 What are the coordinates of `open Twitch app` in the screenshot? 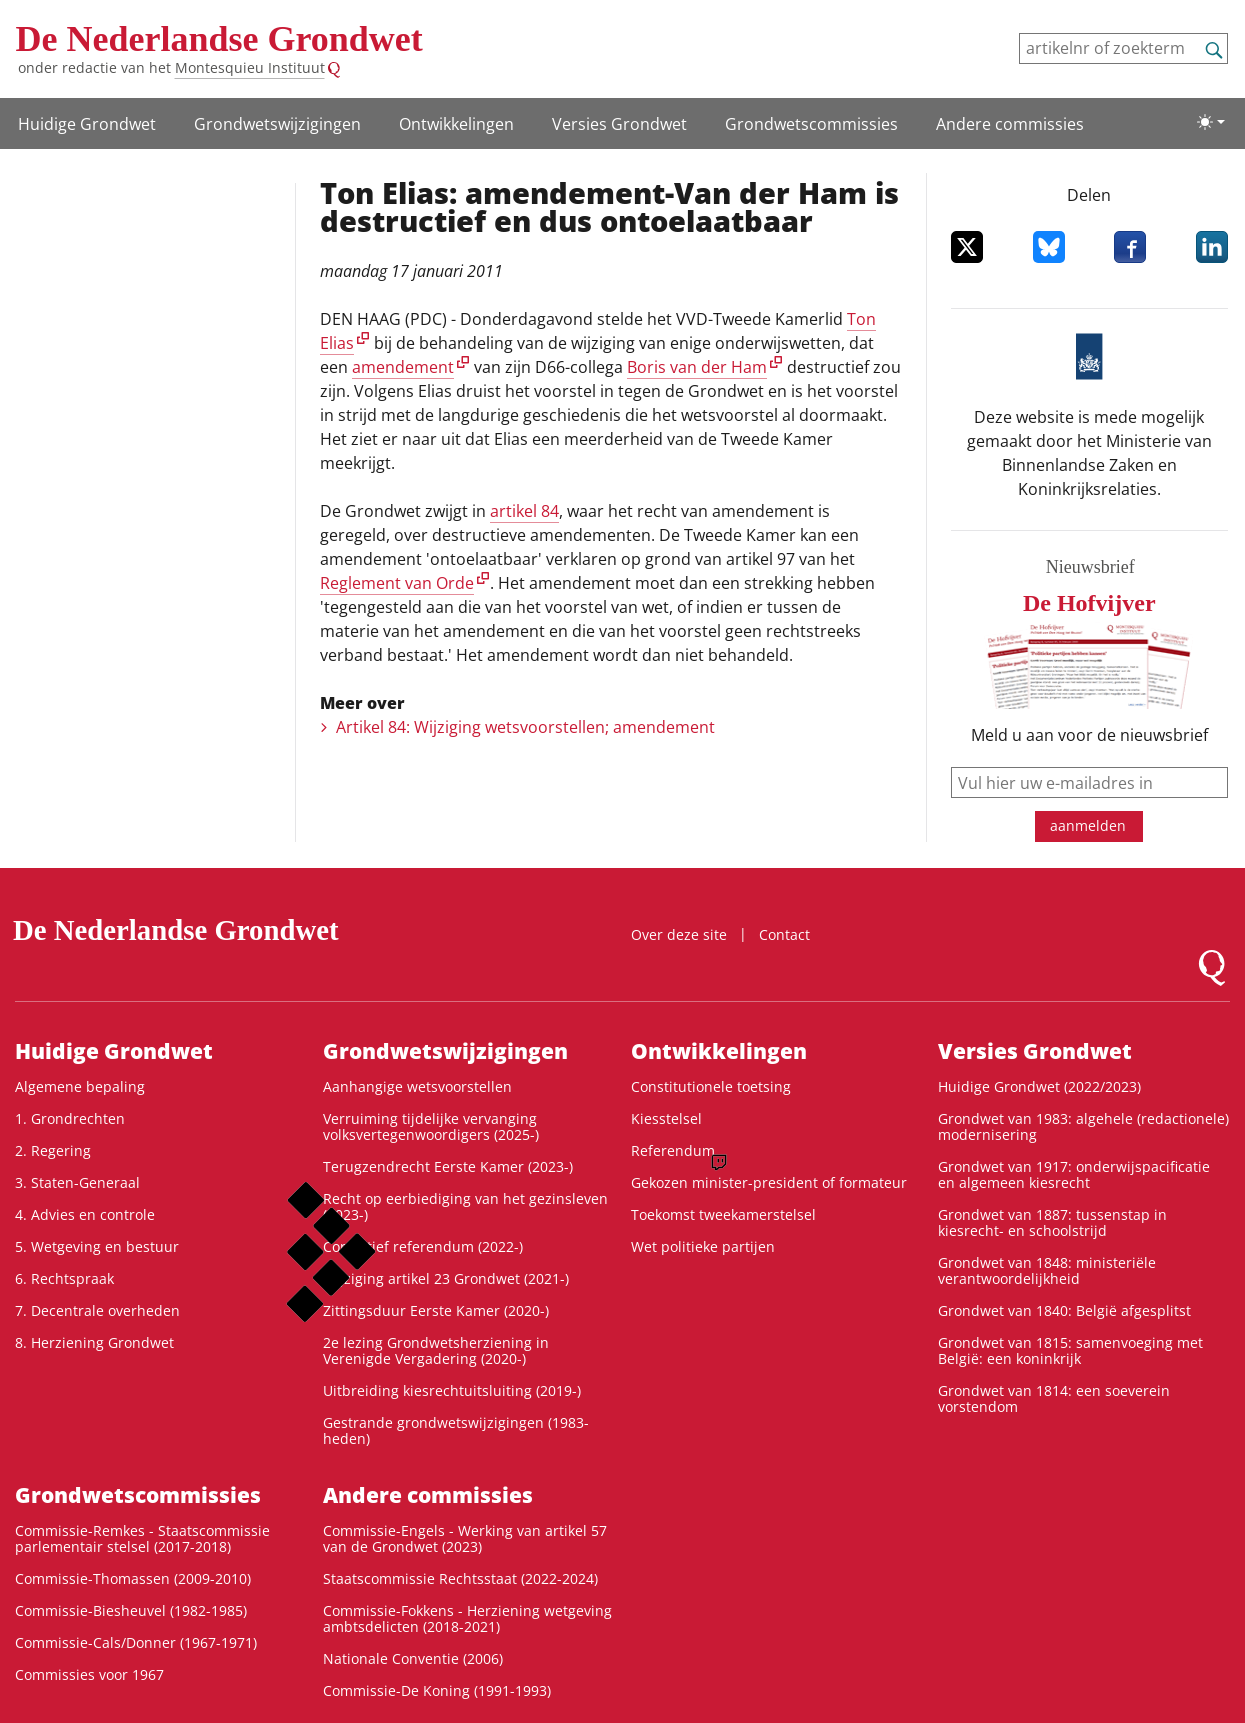 It's located at (719, 1162).